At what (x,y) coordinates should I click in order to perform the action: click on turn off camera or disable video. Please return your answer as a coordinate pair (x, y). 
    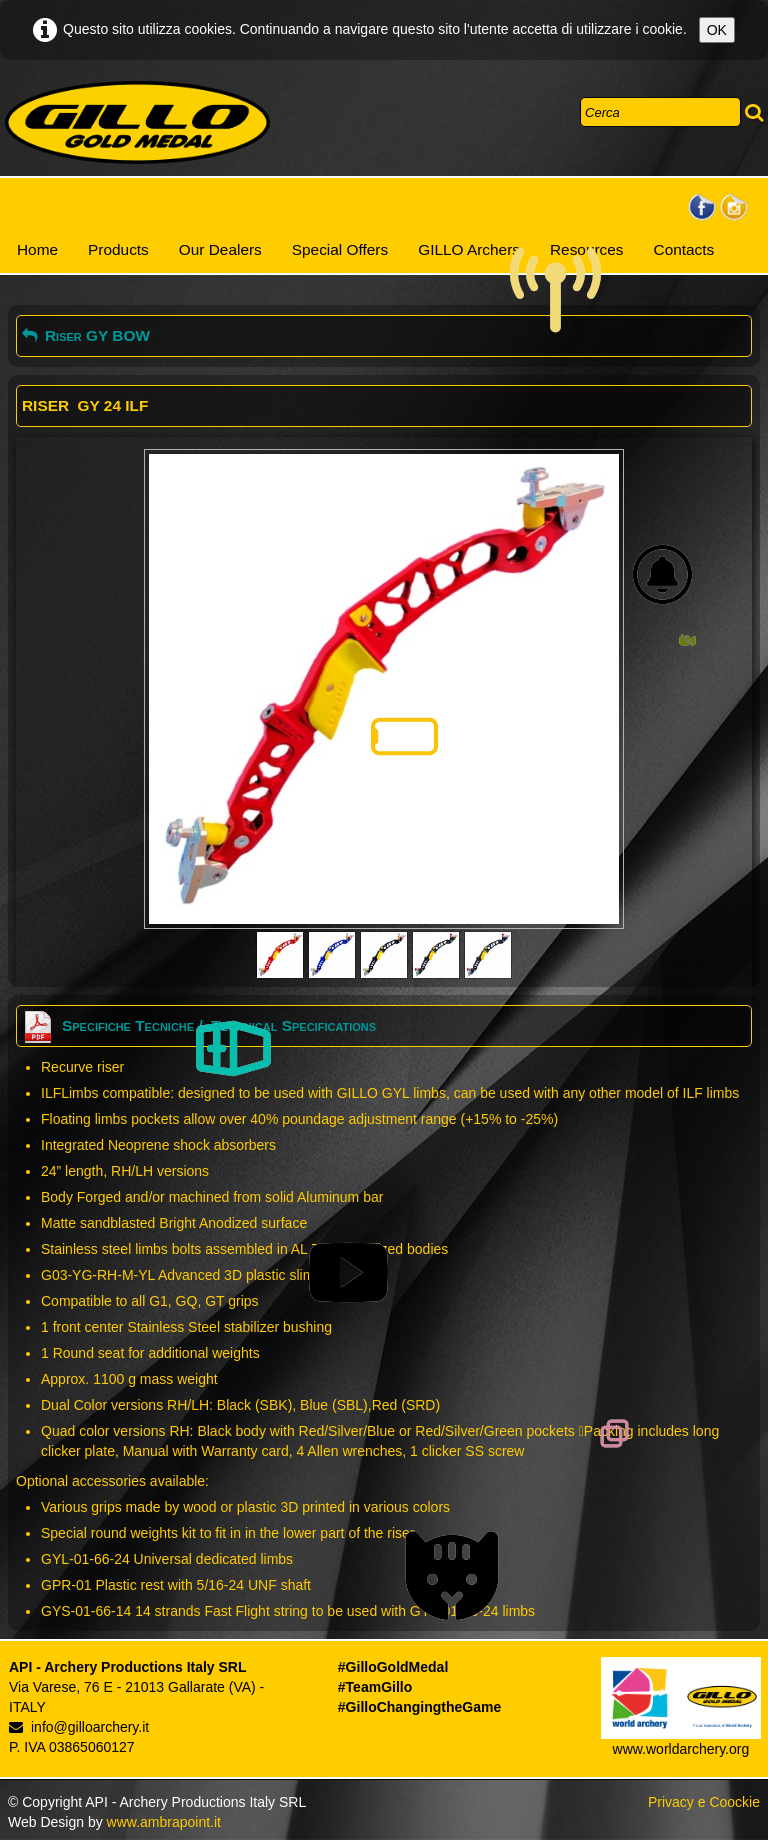
    Looking at the image, I should click on (687, 640).